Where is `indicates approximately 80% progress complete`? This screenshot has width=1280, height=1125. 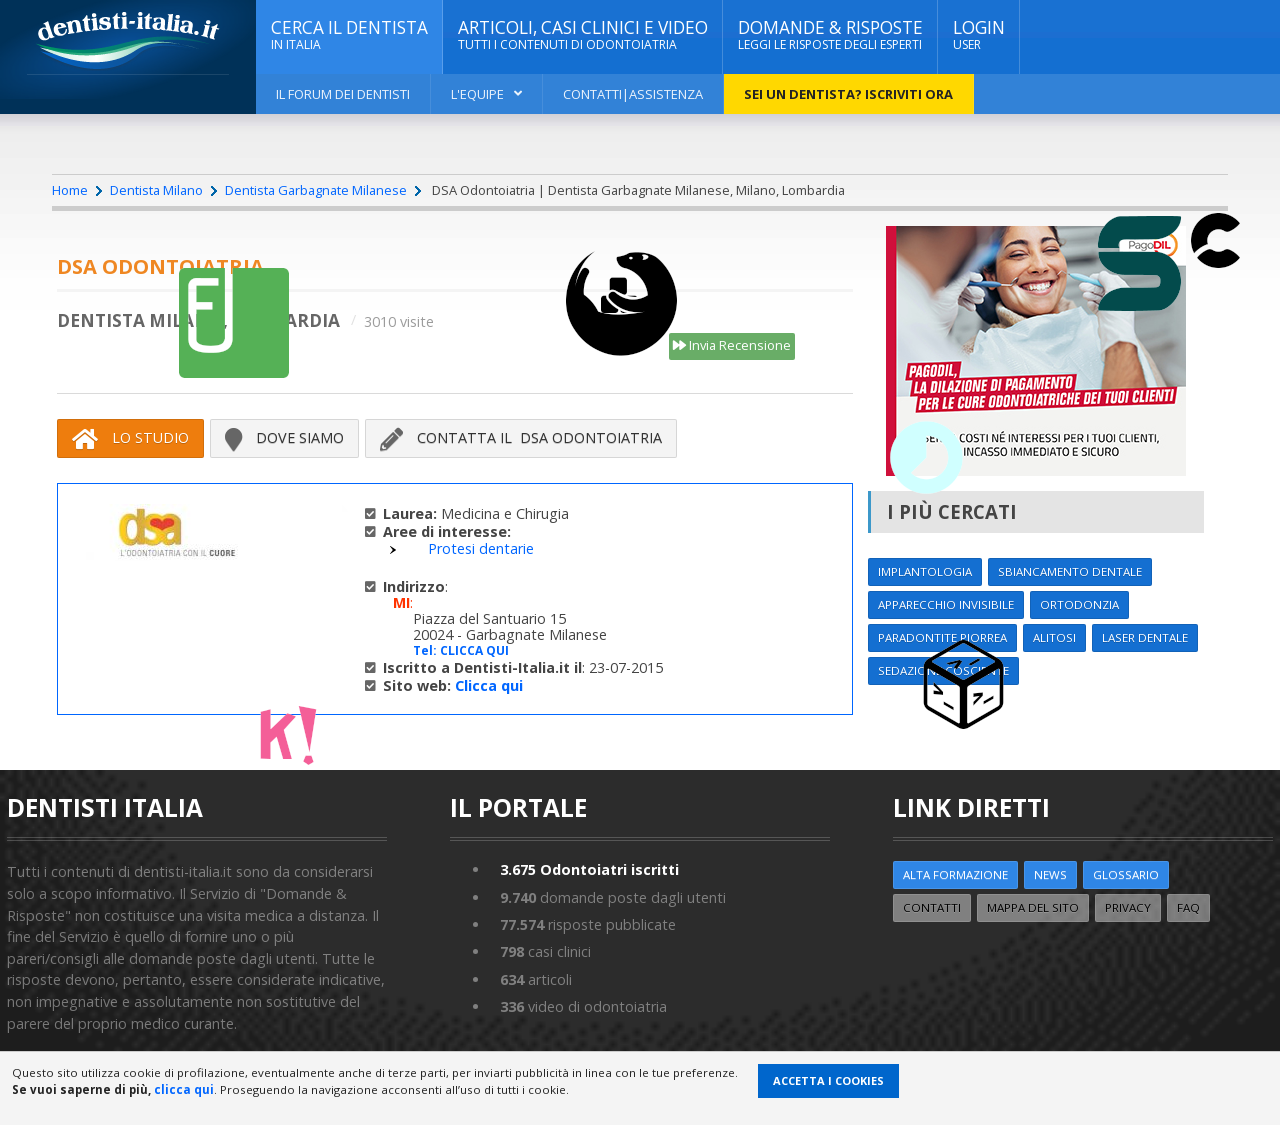 indicates approximately 80% progress complete is located at coordinates (926, 457).